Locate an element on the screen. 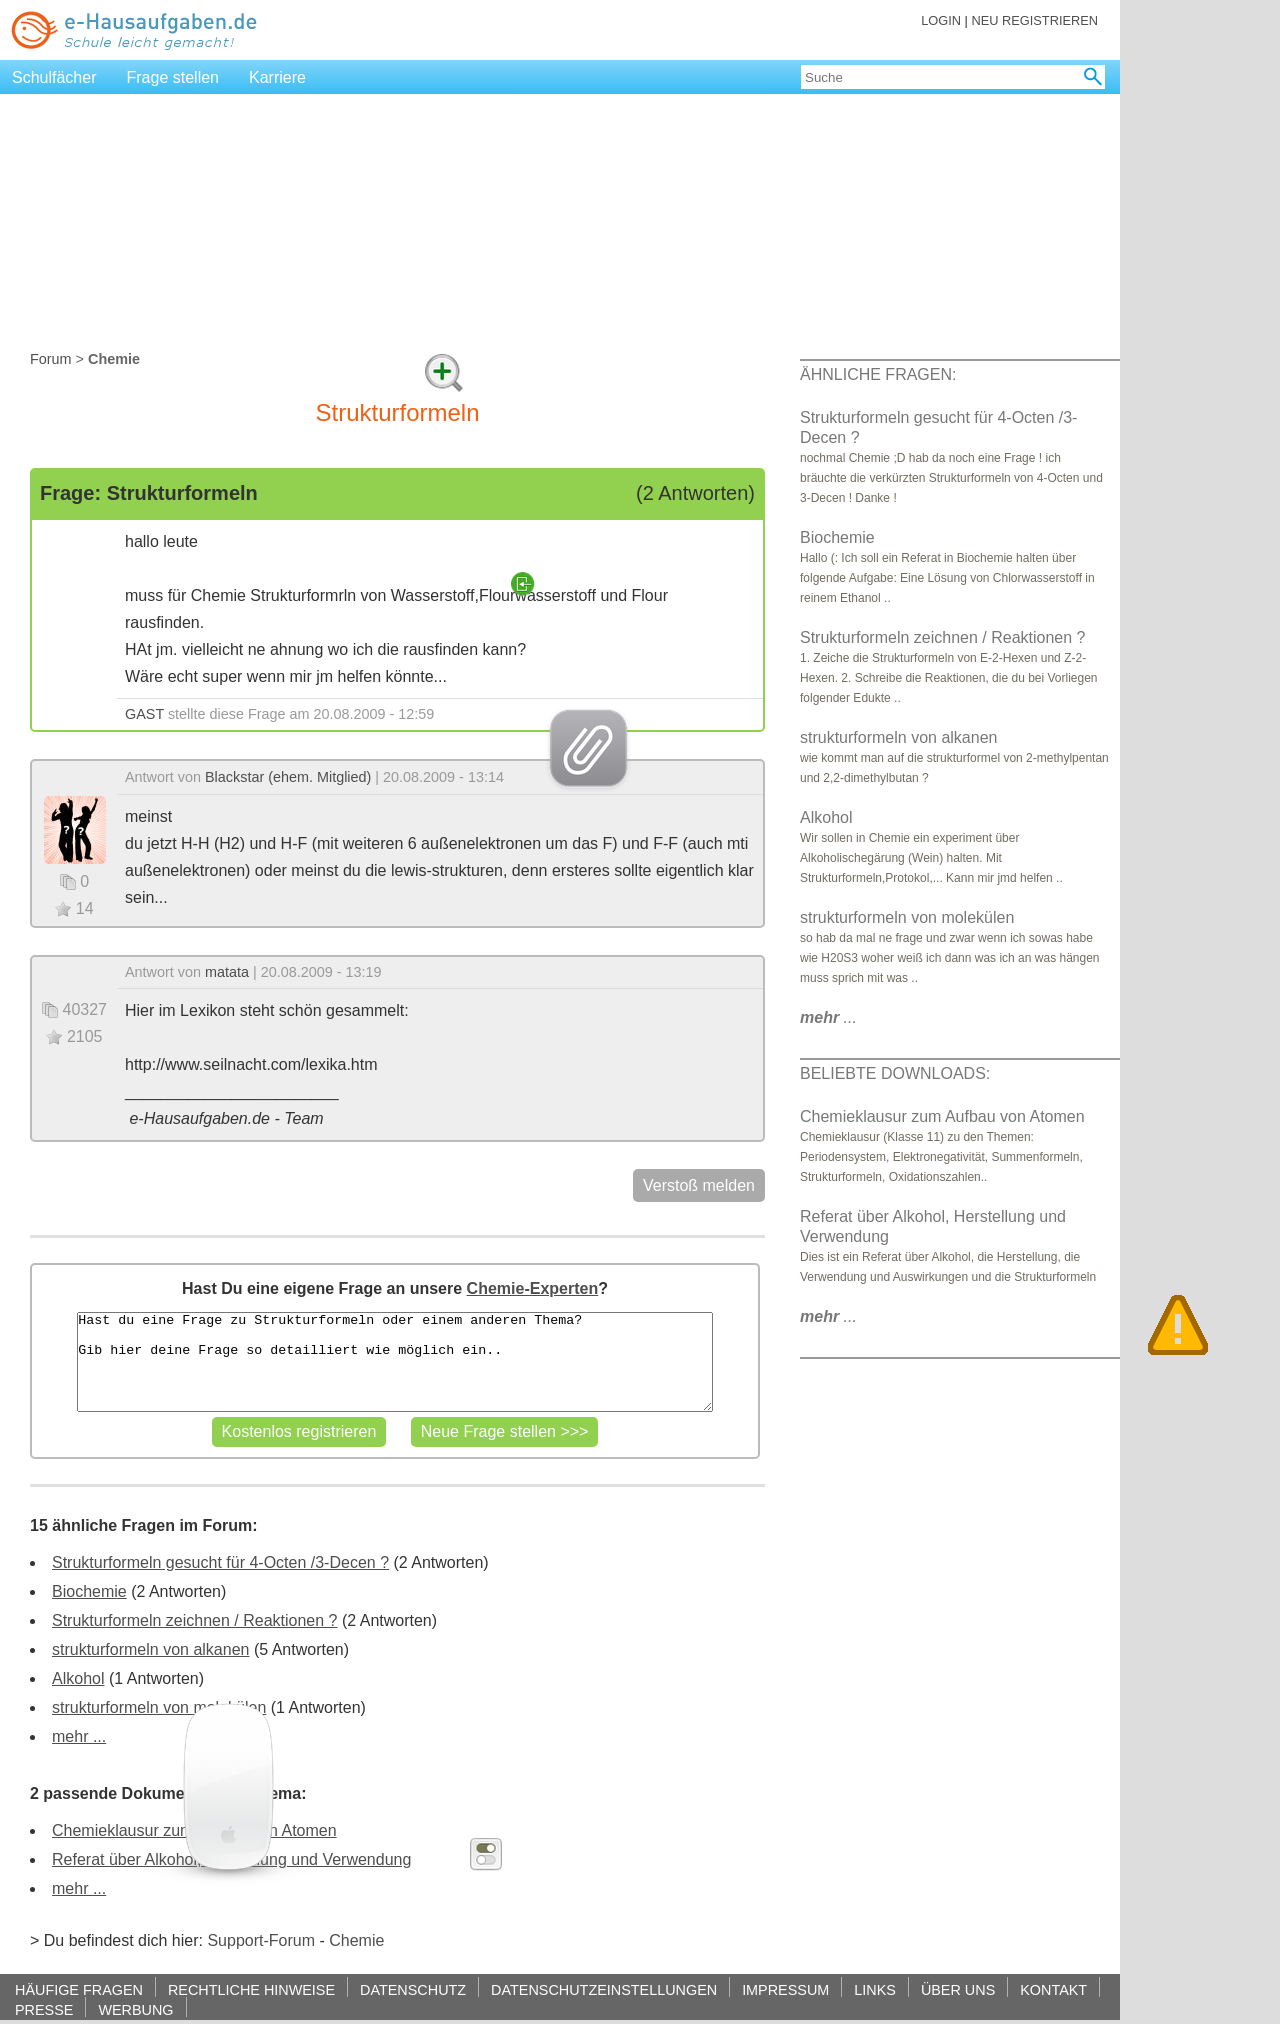  log out of the current session is located at coordinates (523, 584).